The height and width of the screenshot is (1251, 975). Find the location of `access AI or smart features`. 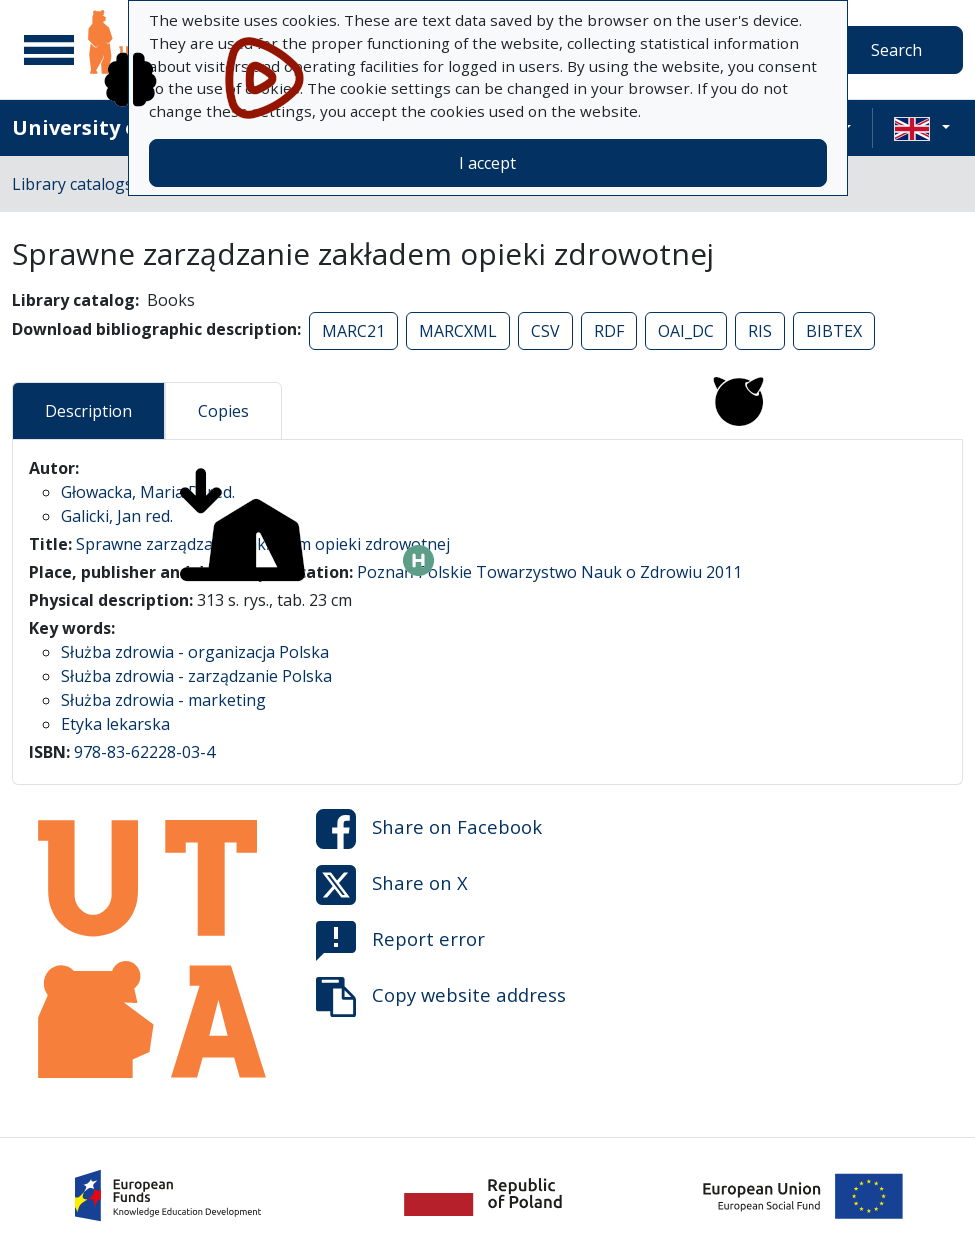

access AI or smart features is located at coordinates (130, 79).